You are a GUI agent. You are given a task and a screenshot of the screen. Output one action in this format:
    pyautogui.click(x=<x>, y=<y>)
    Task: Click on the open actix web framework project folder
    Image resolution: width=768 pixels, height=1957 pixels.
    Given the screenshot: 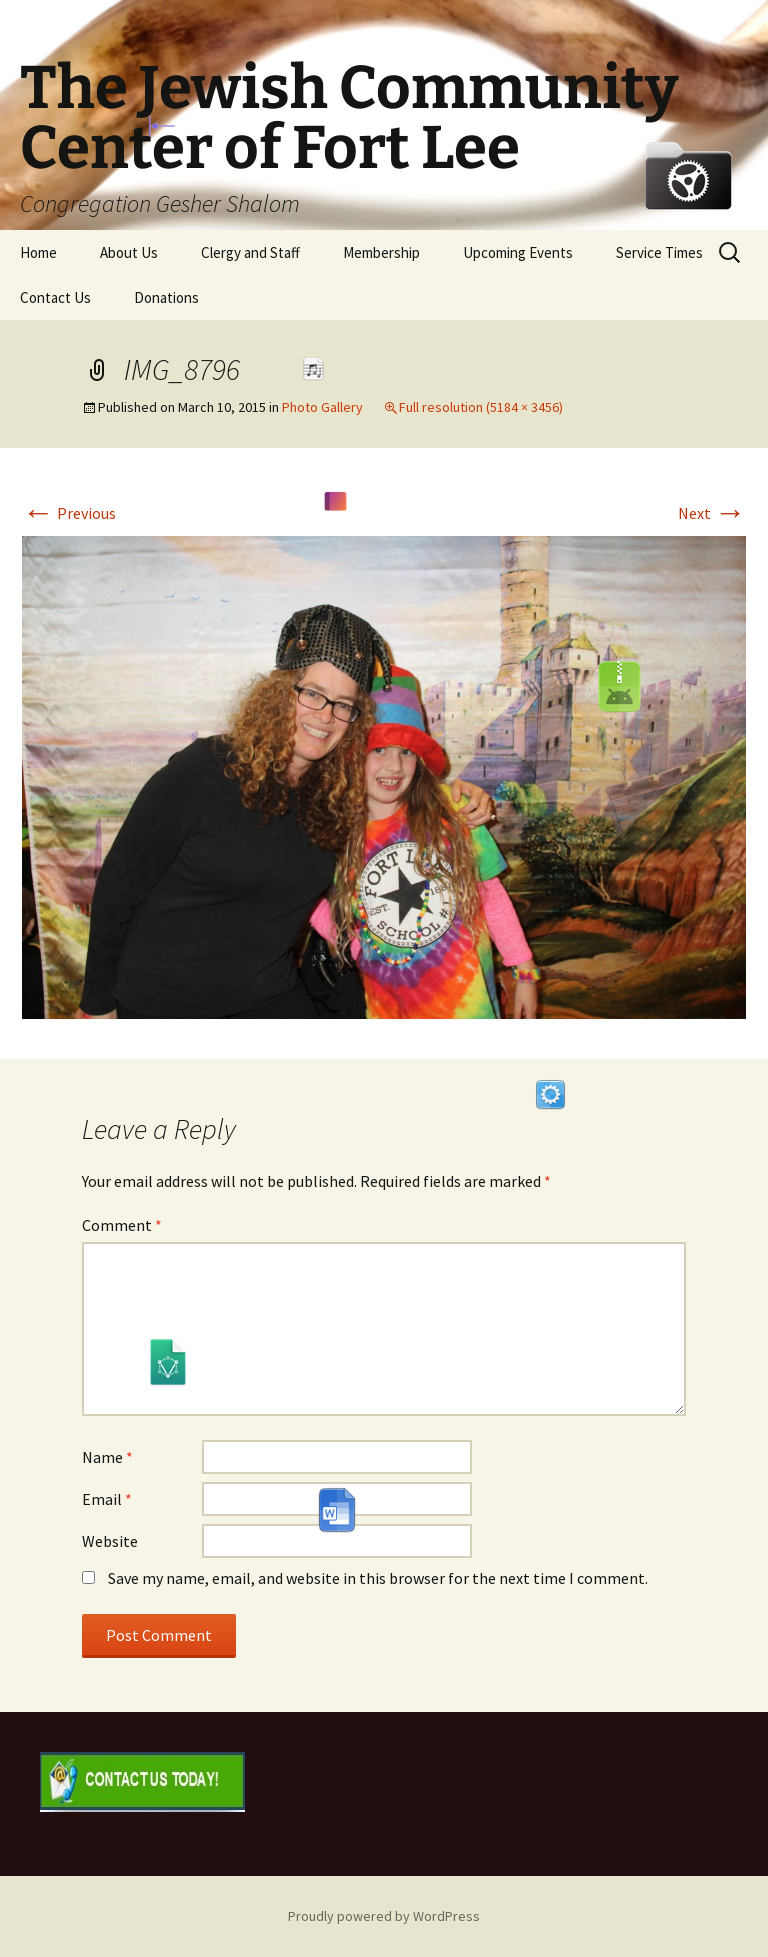 What is the action you would take?
    pyautogui.click(x=688, y=178)
    